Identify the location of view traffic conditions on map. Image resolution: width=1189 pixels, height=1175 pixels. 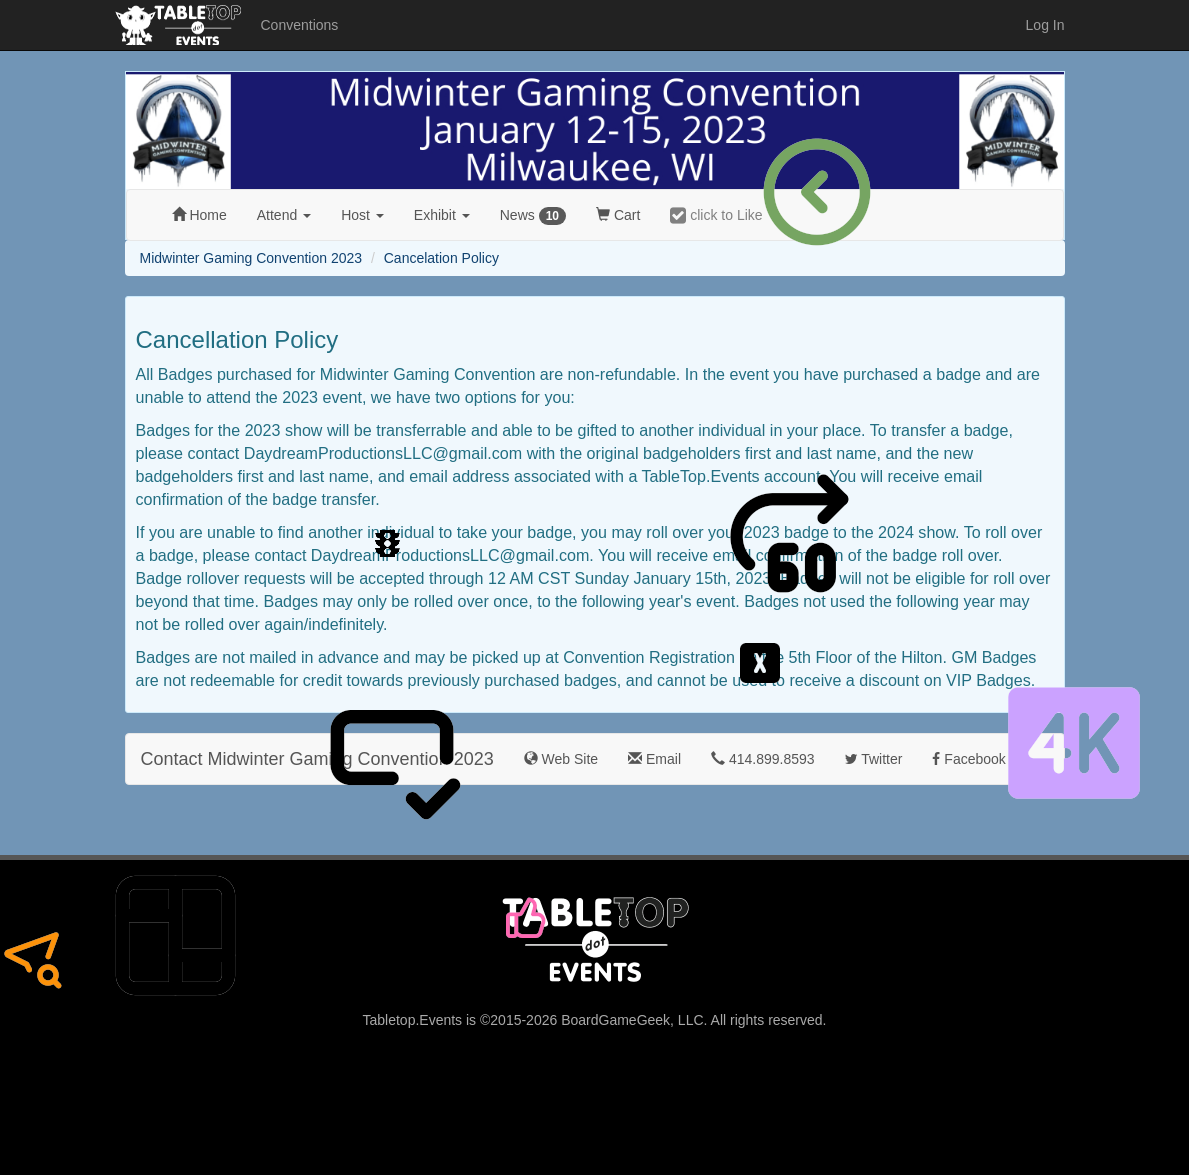
(387, 543).